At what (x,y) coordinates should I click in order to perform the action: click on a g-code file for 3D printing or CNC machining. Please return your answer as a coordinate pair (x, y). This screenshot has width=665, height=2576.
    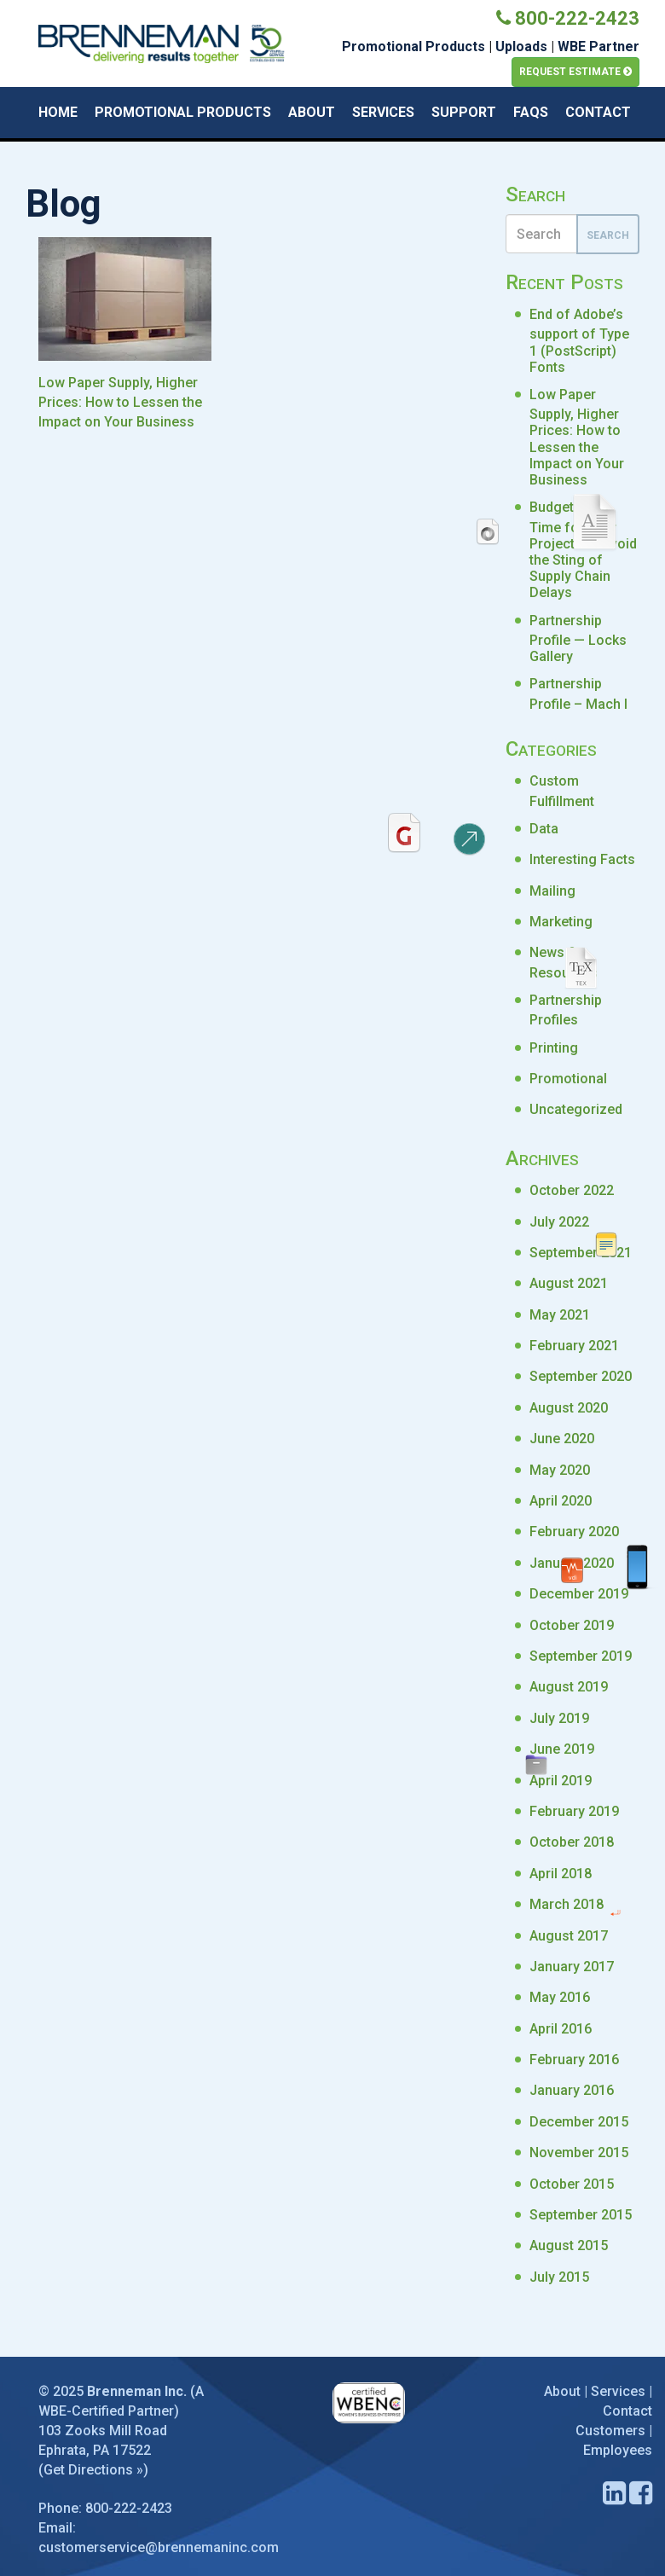
    Looking at the image, I should click on (404, 833).